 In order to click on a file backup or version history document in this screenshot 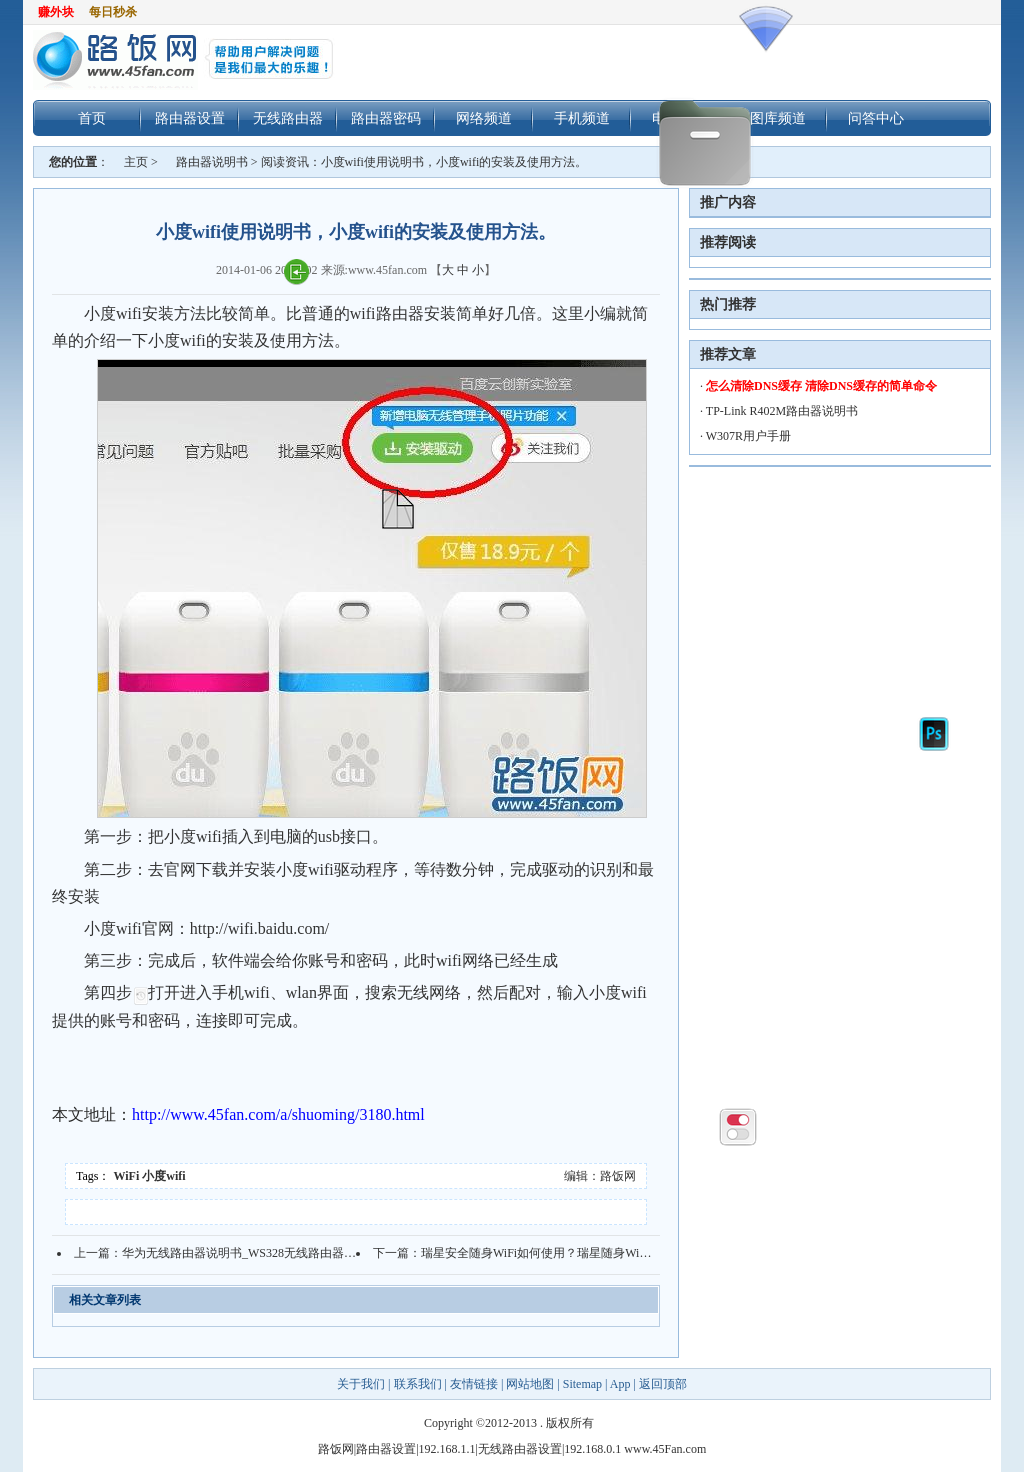, I will do `click(141, 996)`.